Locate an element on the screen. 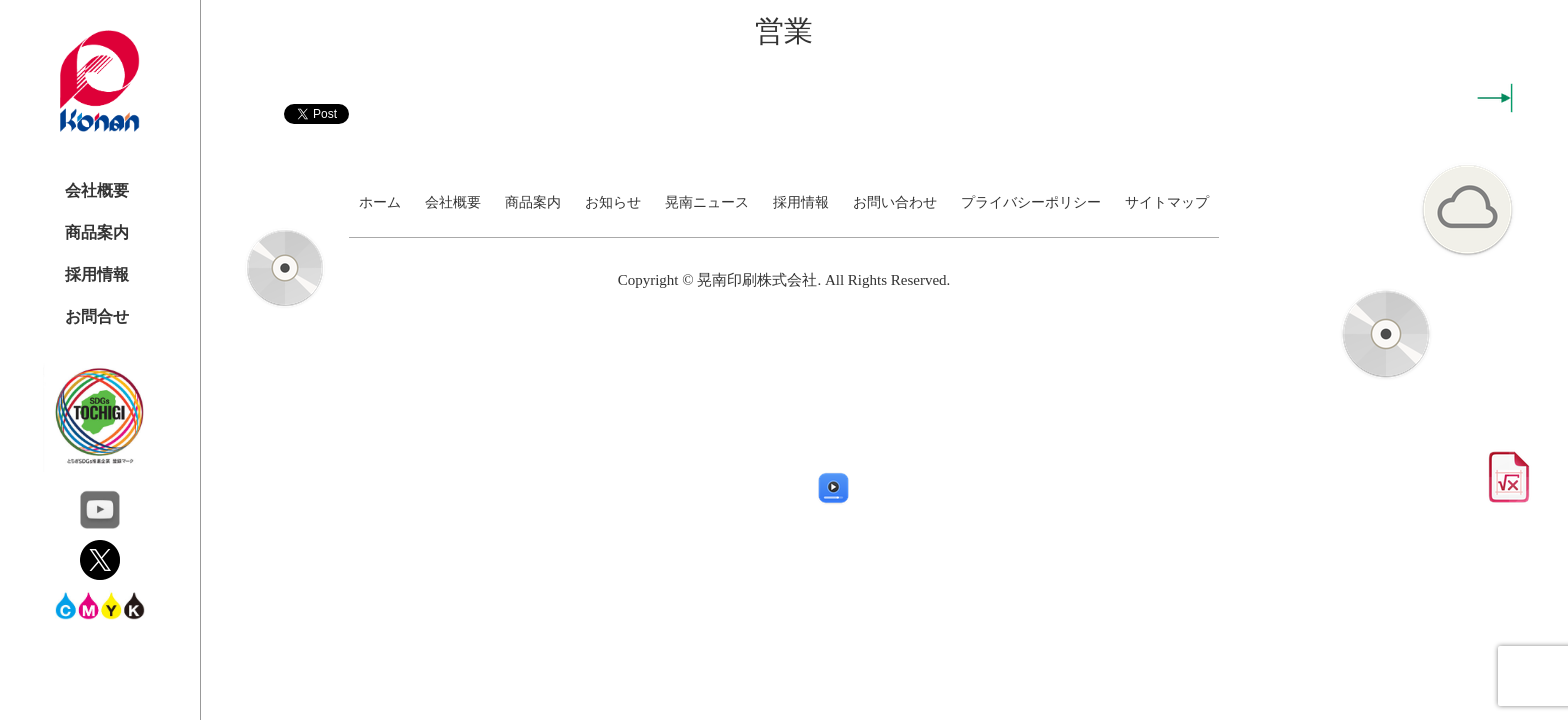 This screenshot has width=1568, height=720. go to the last item in a list or sequence is located at coordinates (1495, 98).